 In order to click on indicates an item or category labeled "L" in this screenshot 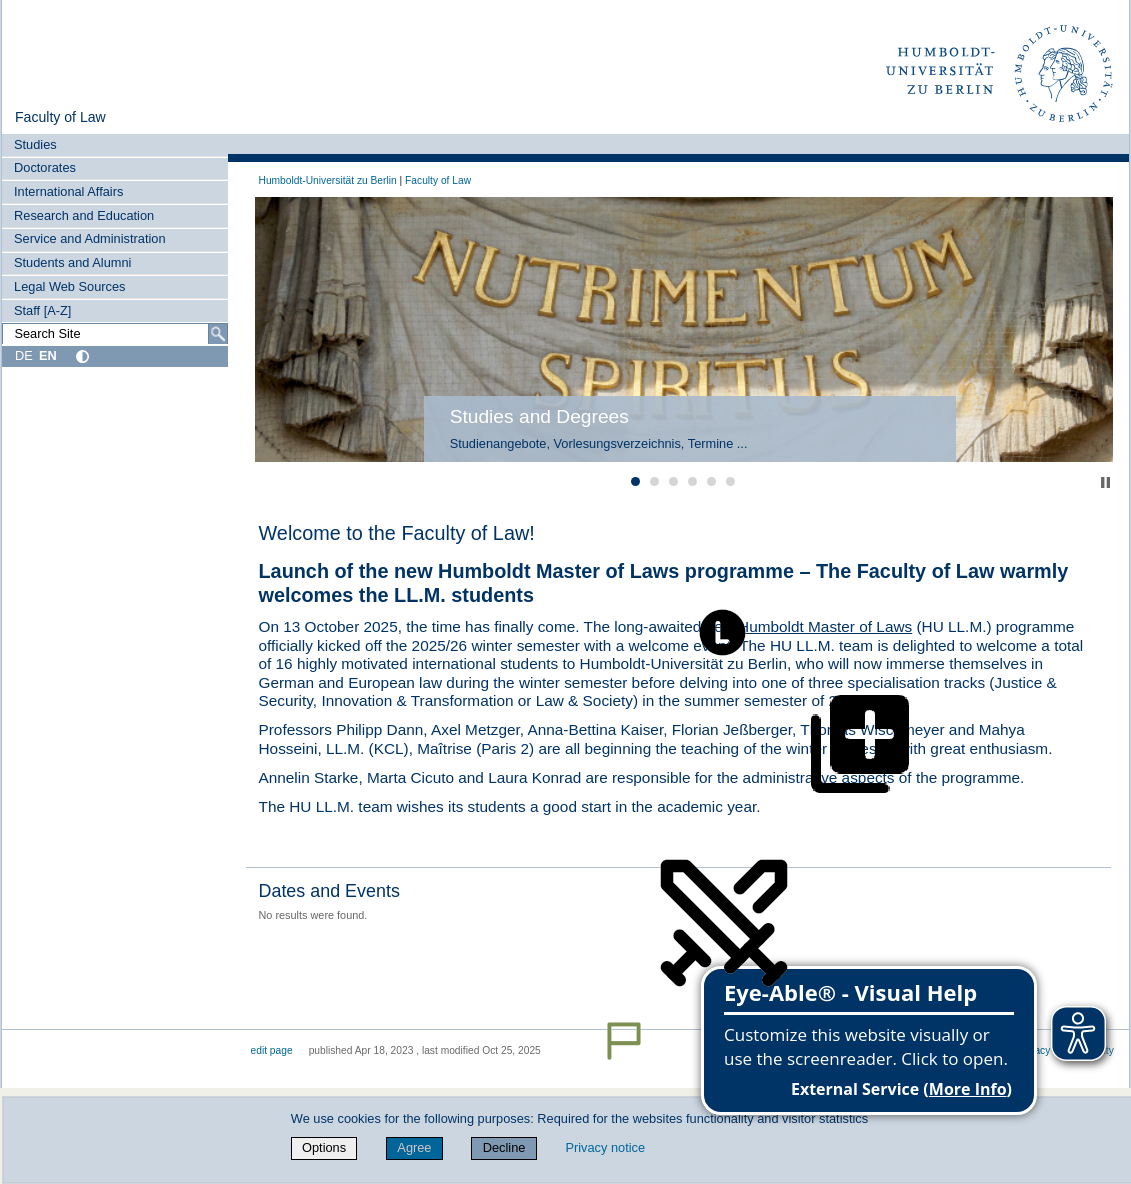, I will do `click(722, 632)`.